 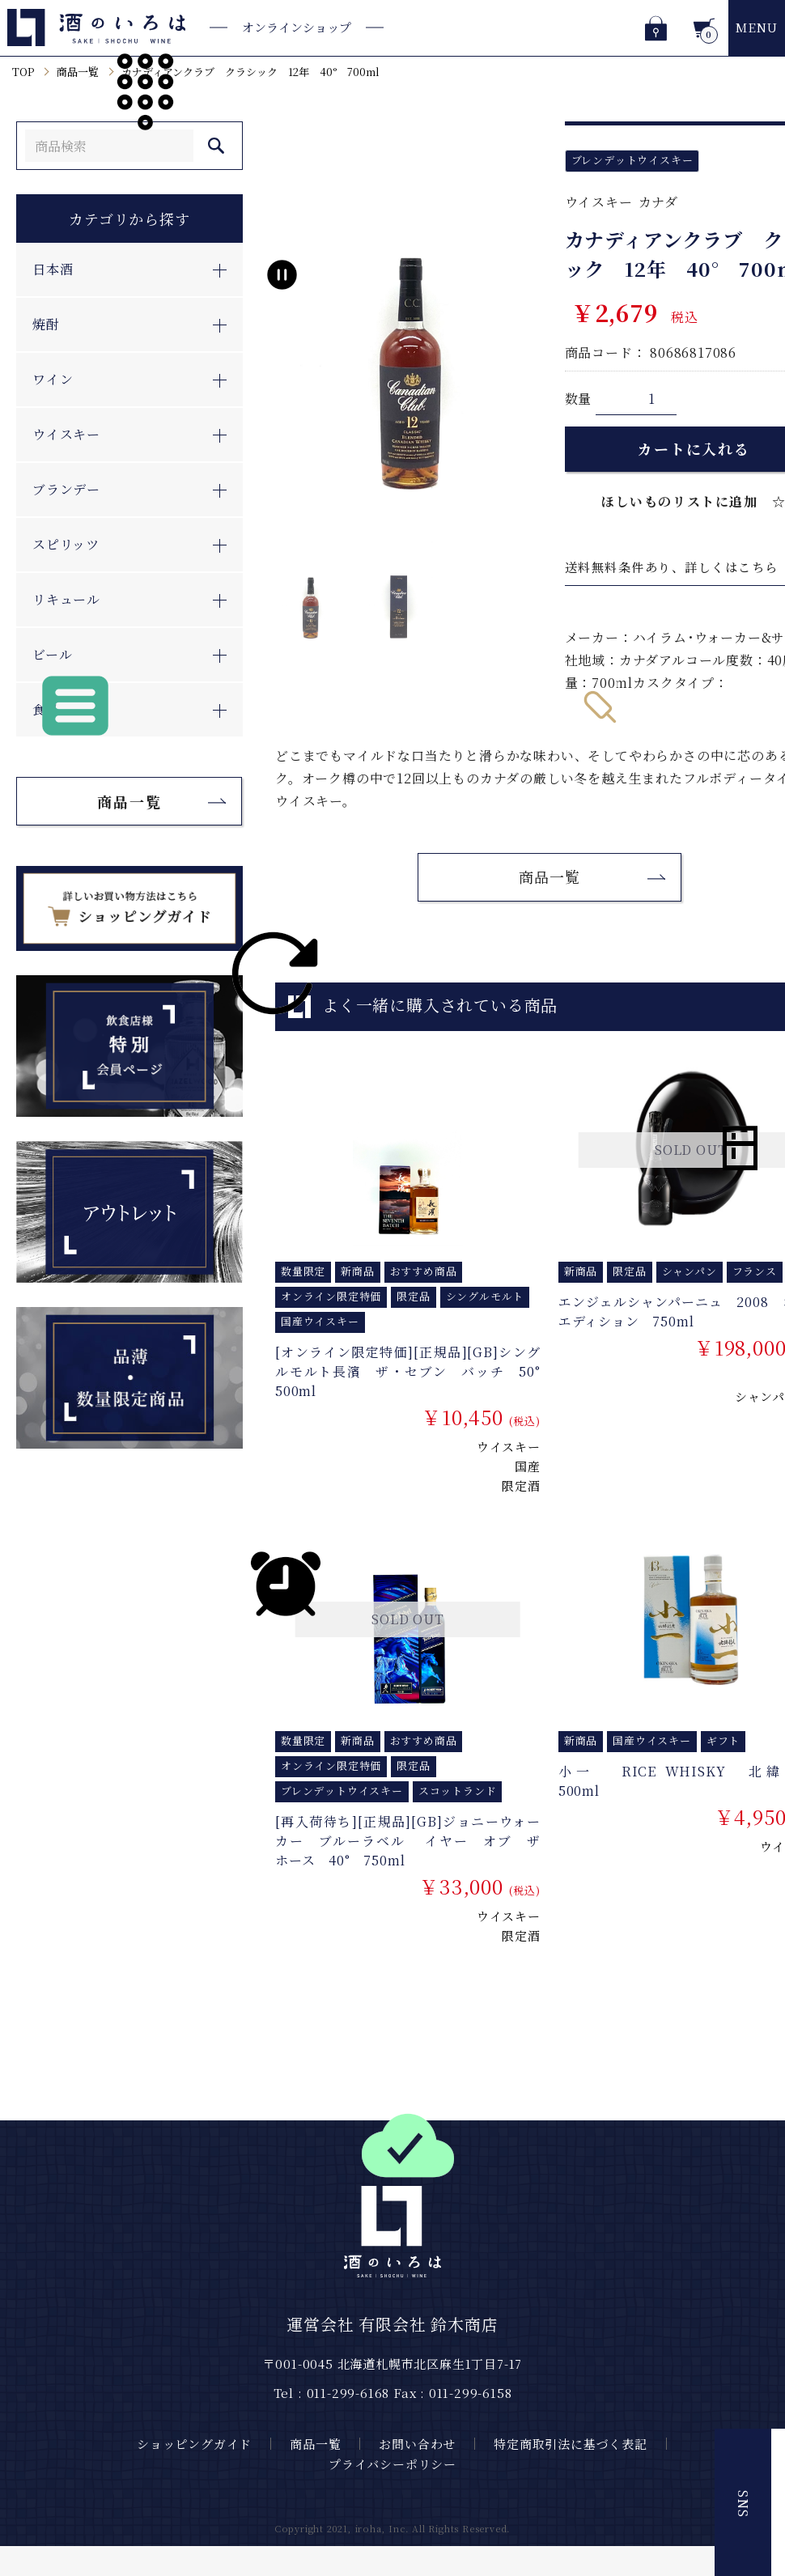 What do you see at coordinates (282, 274) in the screenshot?
I see `pause media playback` at bounding box center [282, 274].